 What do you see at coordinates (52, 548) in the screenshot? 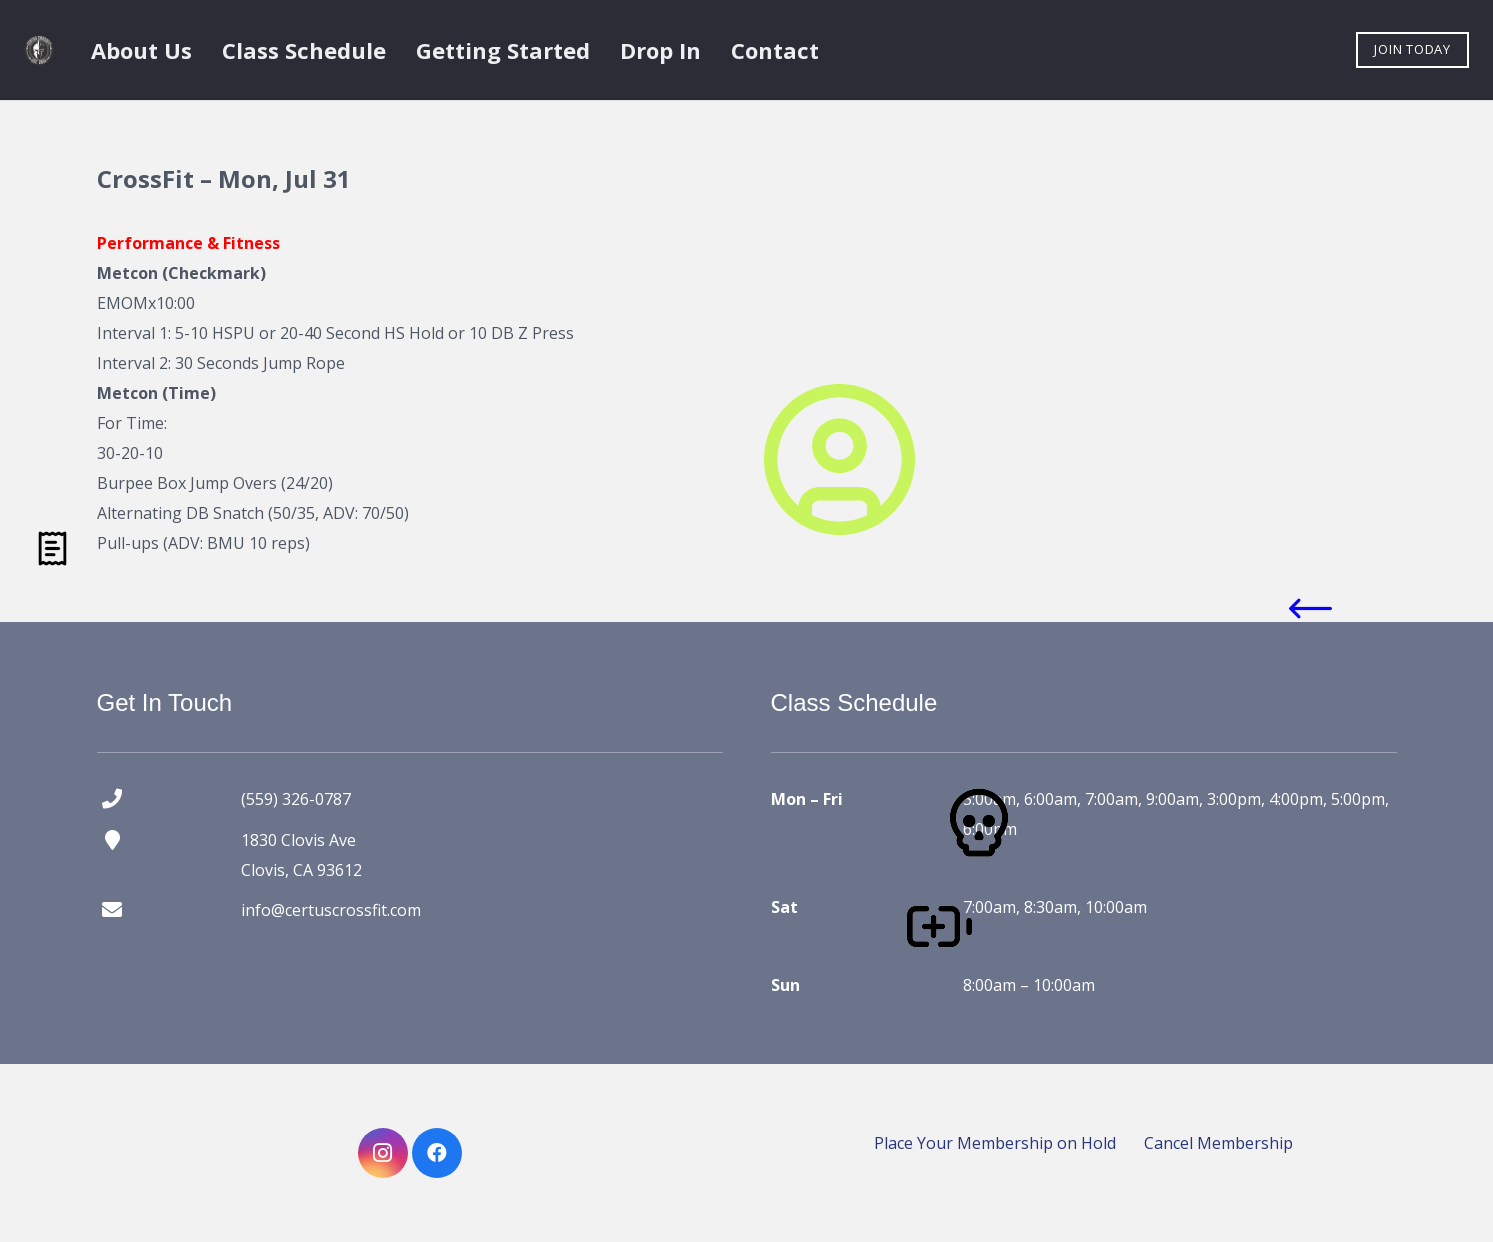
I see `view receipt or transaction details` at bounding box center [52, 548].